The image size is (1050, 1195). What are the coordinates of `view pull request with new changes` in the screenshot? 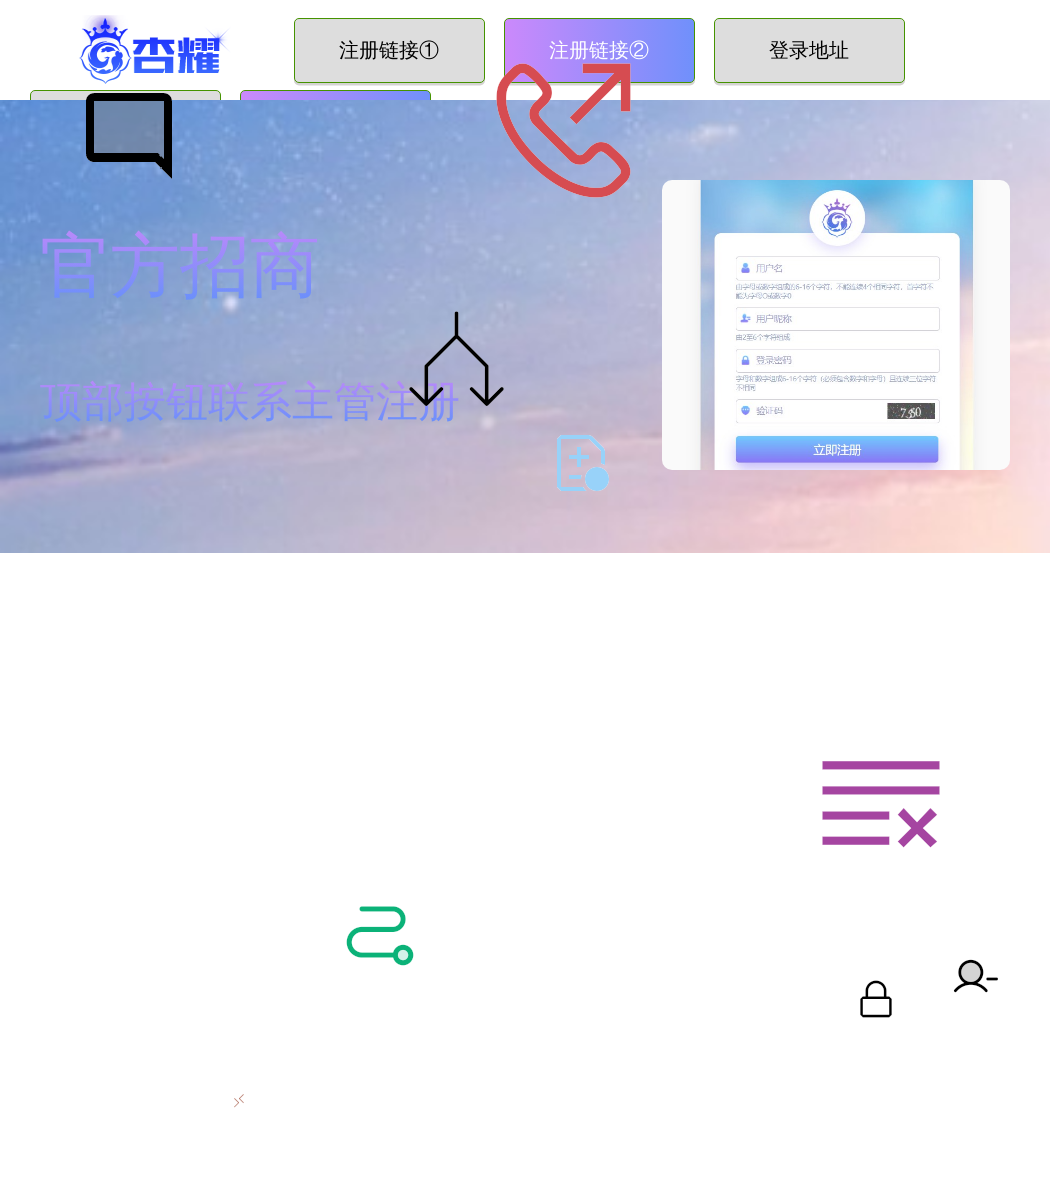 It's located at (581, 463).